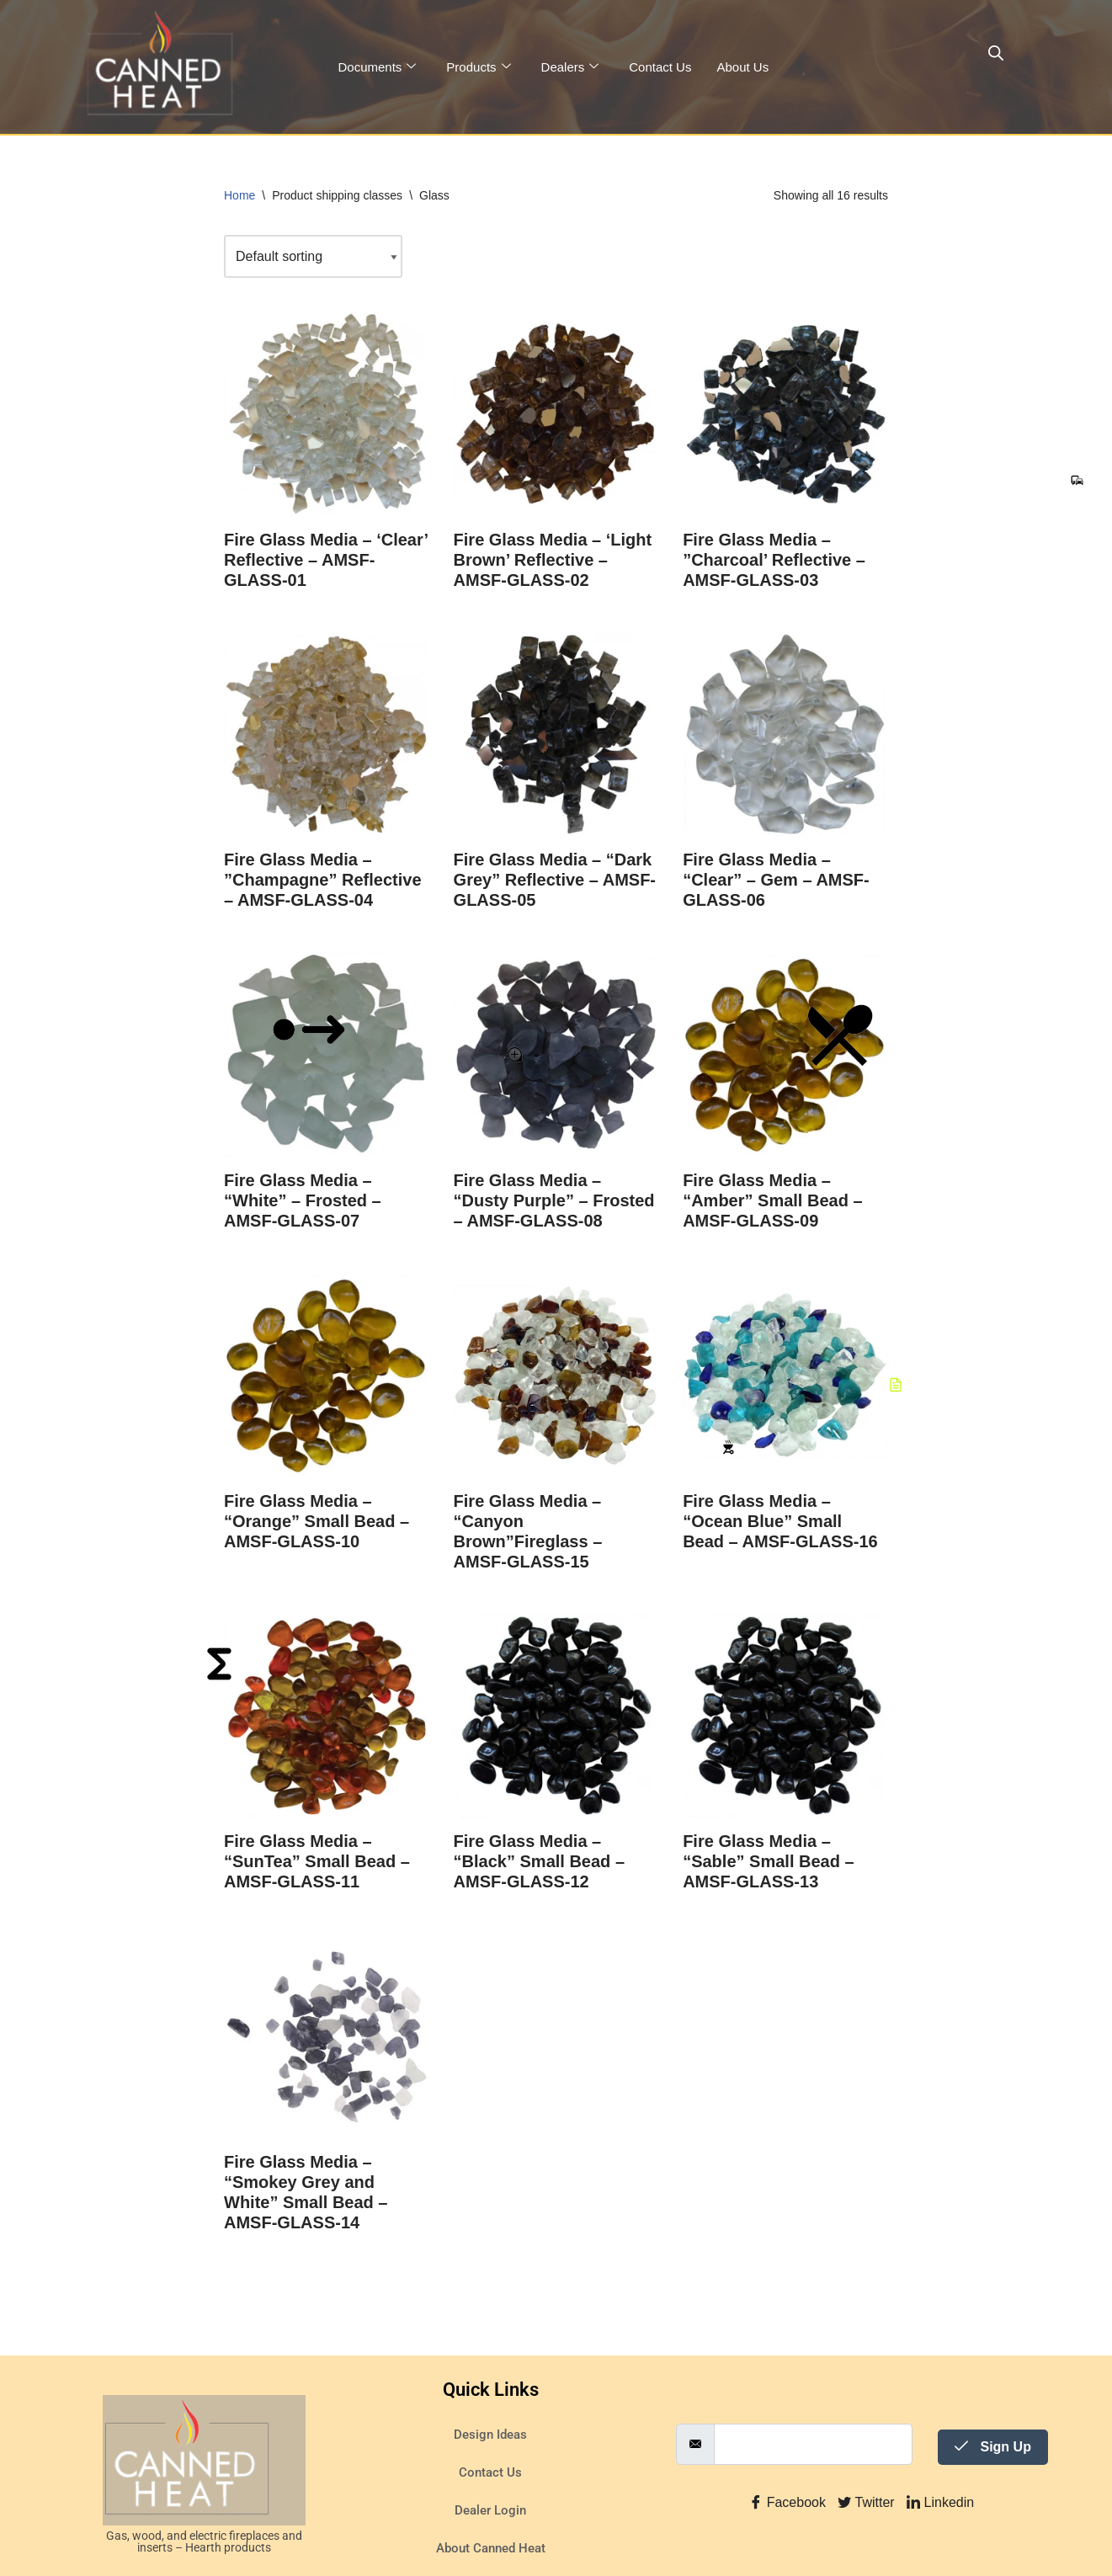  Describe the element at coordinates (309, 1030) in the screenshot. I see `move item to the right` at that location.